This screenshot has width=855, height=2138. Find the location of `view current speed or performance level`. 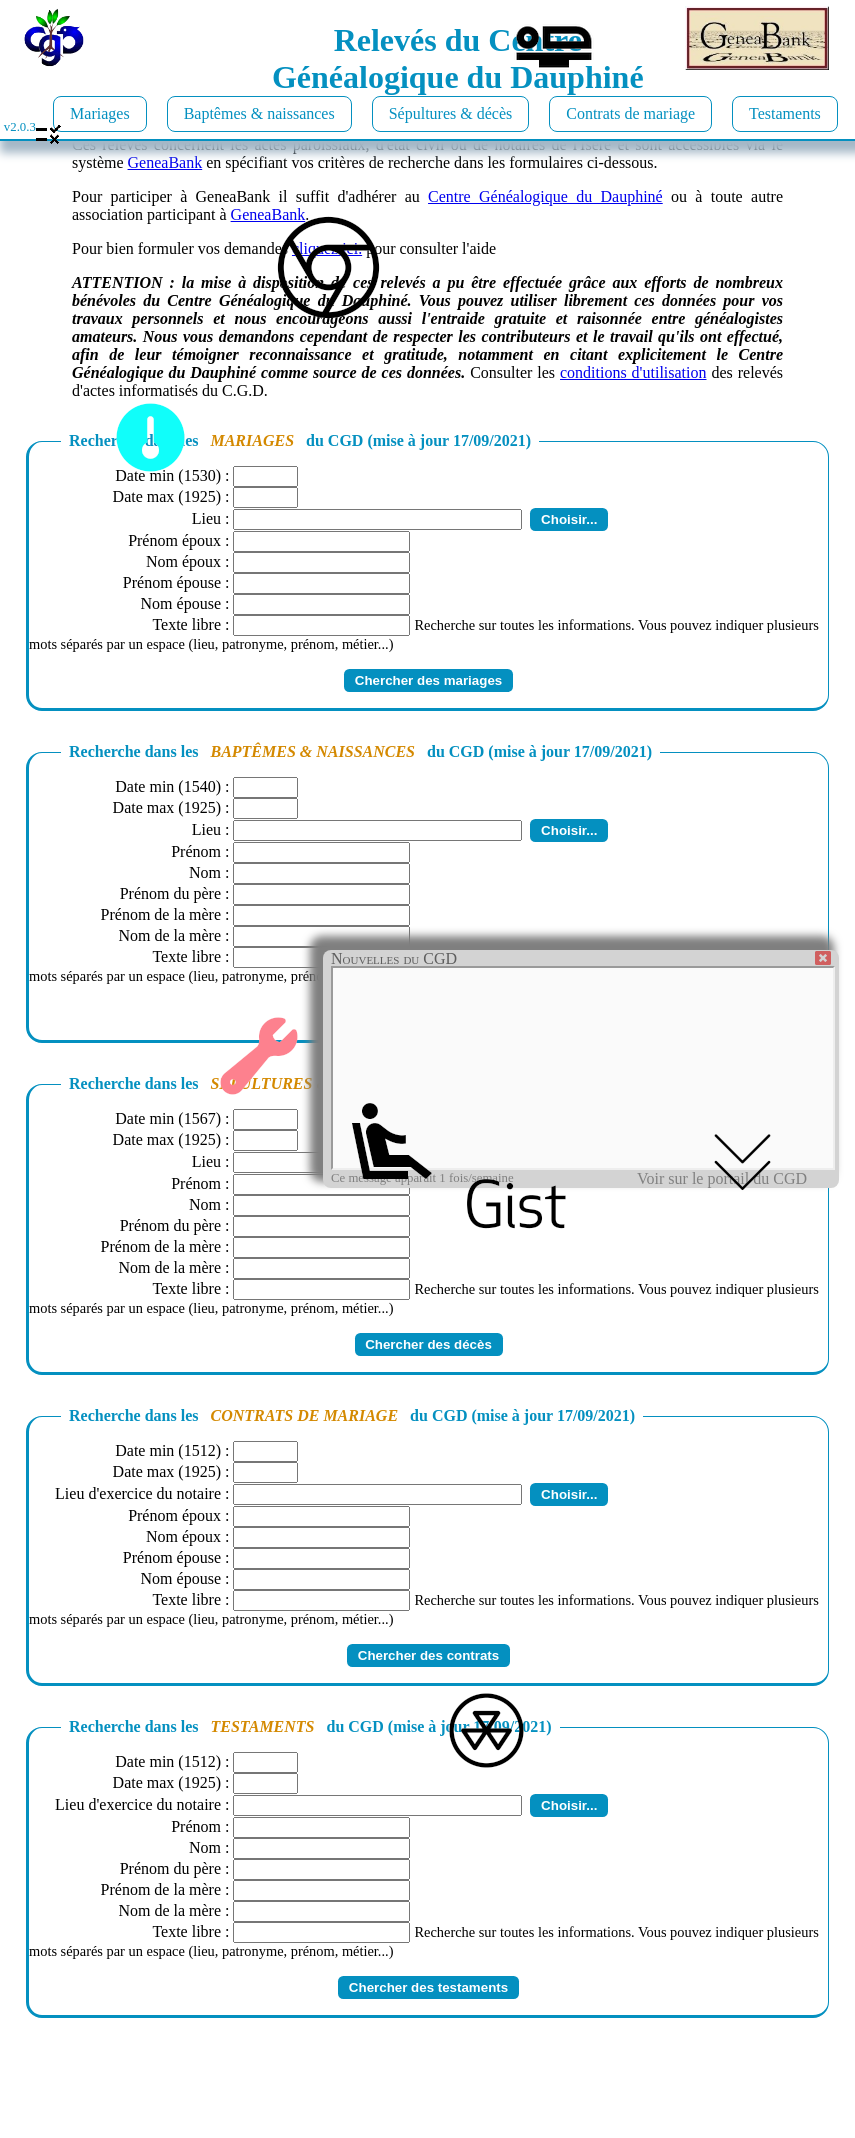

view current speed or performance level is located at coordinates (150, 437).